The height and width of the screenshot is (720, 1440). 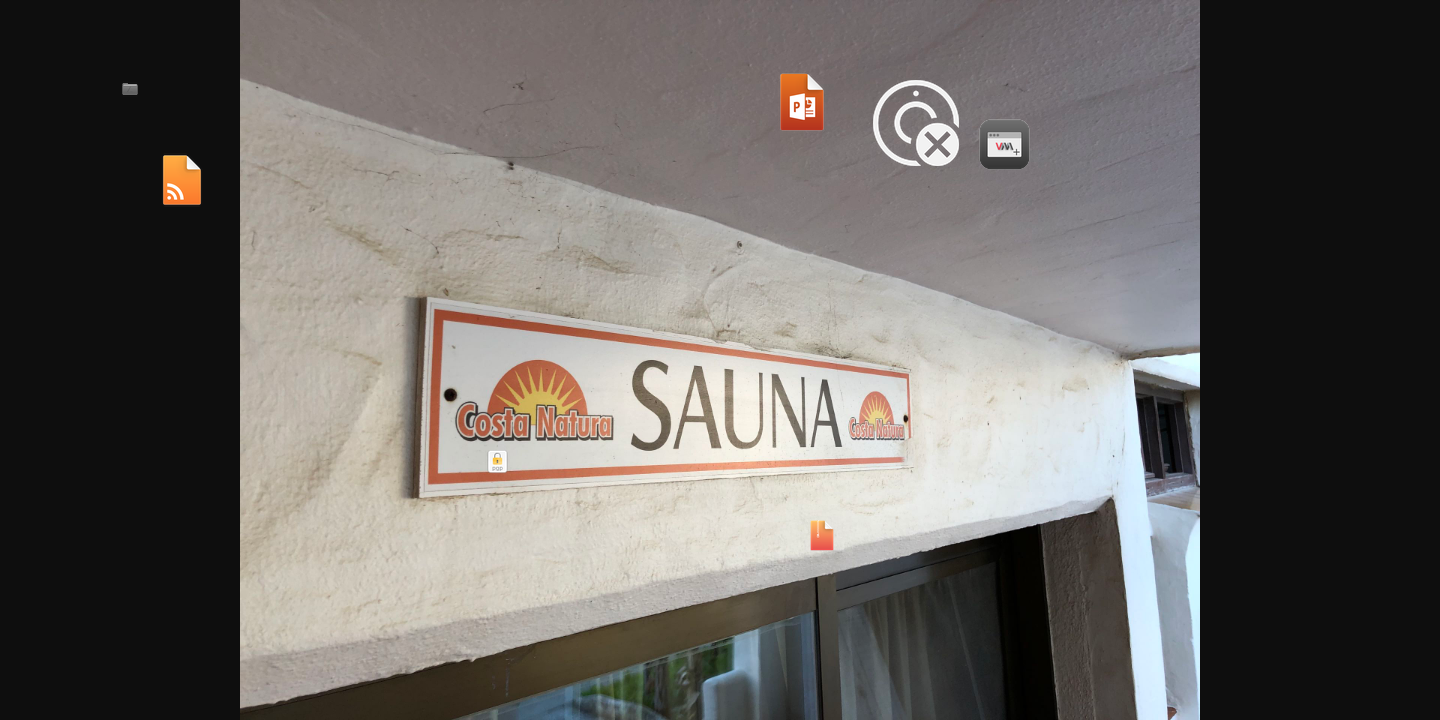 I want to click on powerpoint template file with macros enabled, so click(x=802, y=102).